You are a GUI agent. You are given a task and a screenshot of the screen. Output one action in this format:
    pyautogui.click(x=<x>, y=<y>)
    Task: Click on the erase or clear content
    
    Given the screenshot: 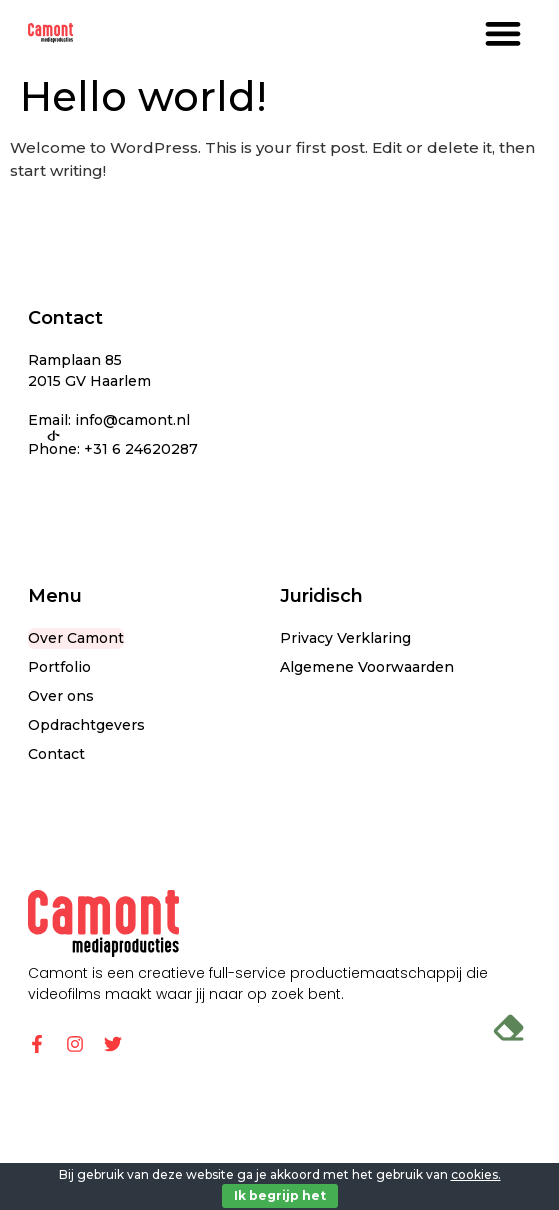 What is the action you would take?
    pyautogui.click(x=509, y=1028)
    